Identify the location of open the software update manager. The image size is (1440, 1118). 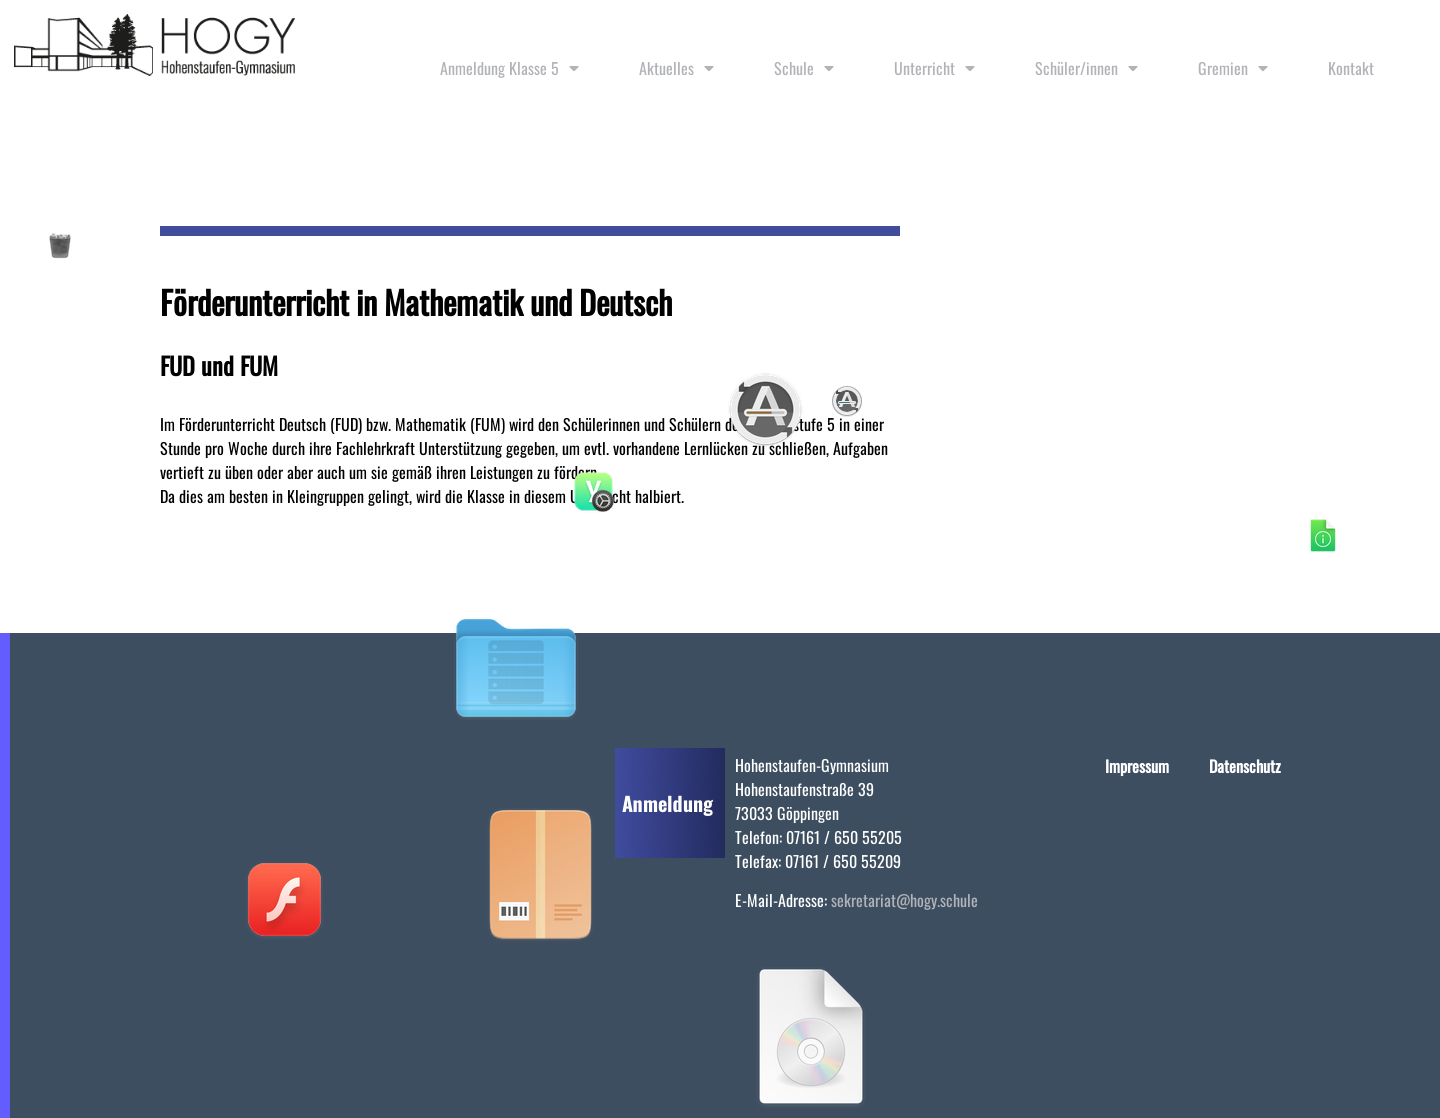
(847, 401).